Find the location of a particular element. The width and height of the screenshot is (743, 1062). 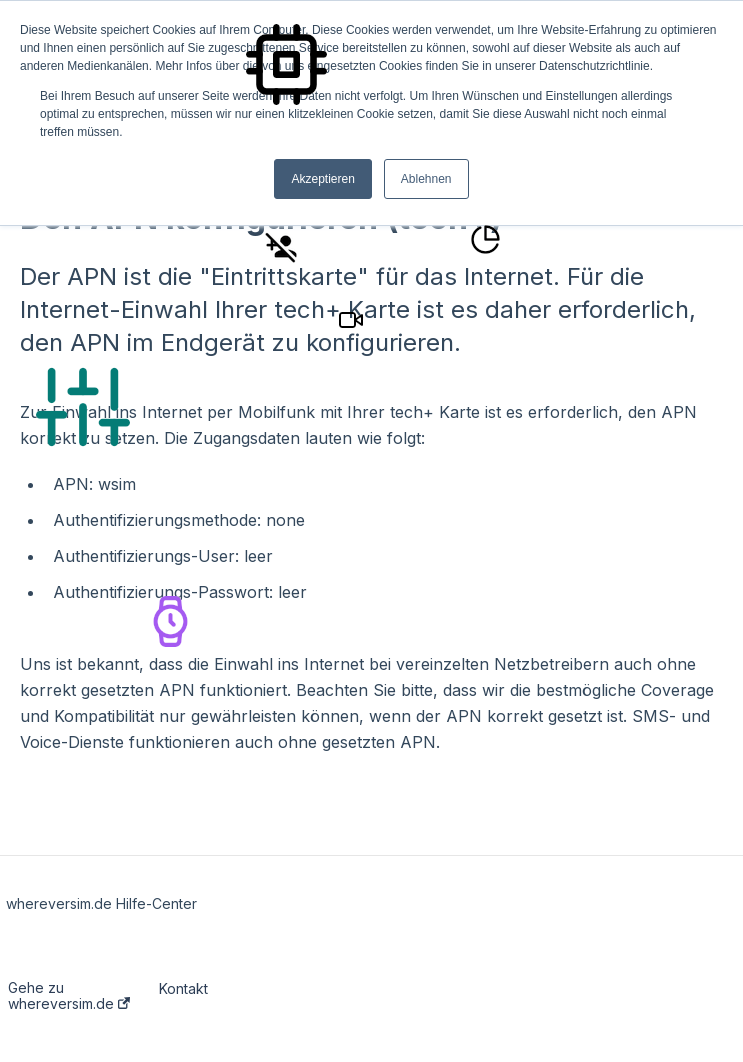

view processor or system performance is located at coordinates (286, 64).